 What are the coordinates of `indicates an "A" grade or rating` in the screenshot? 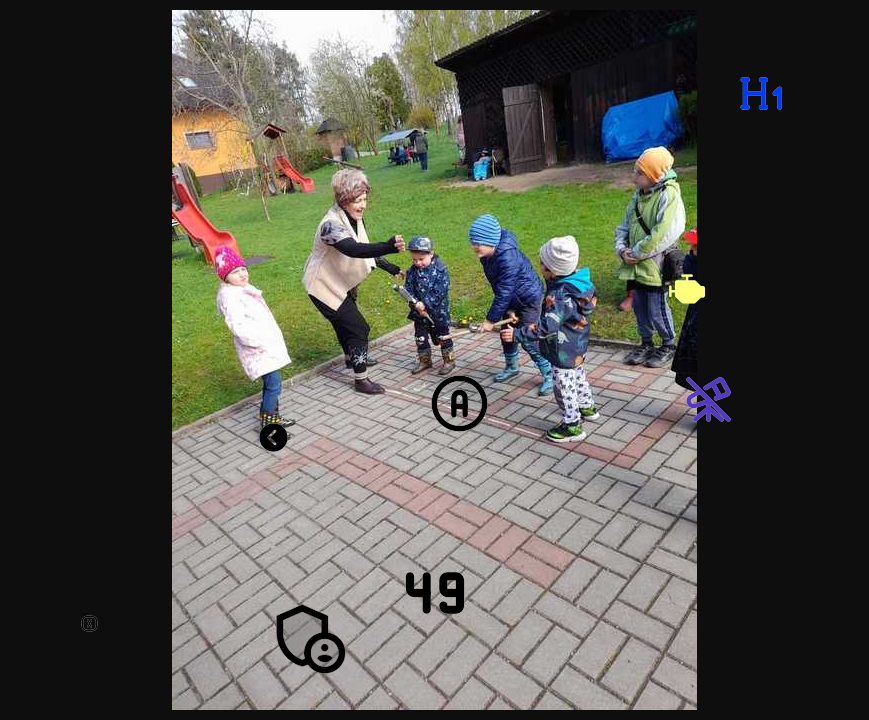 It's located at (459, 403).